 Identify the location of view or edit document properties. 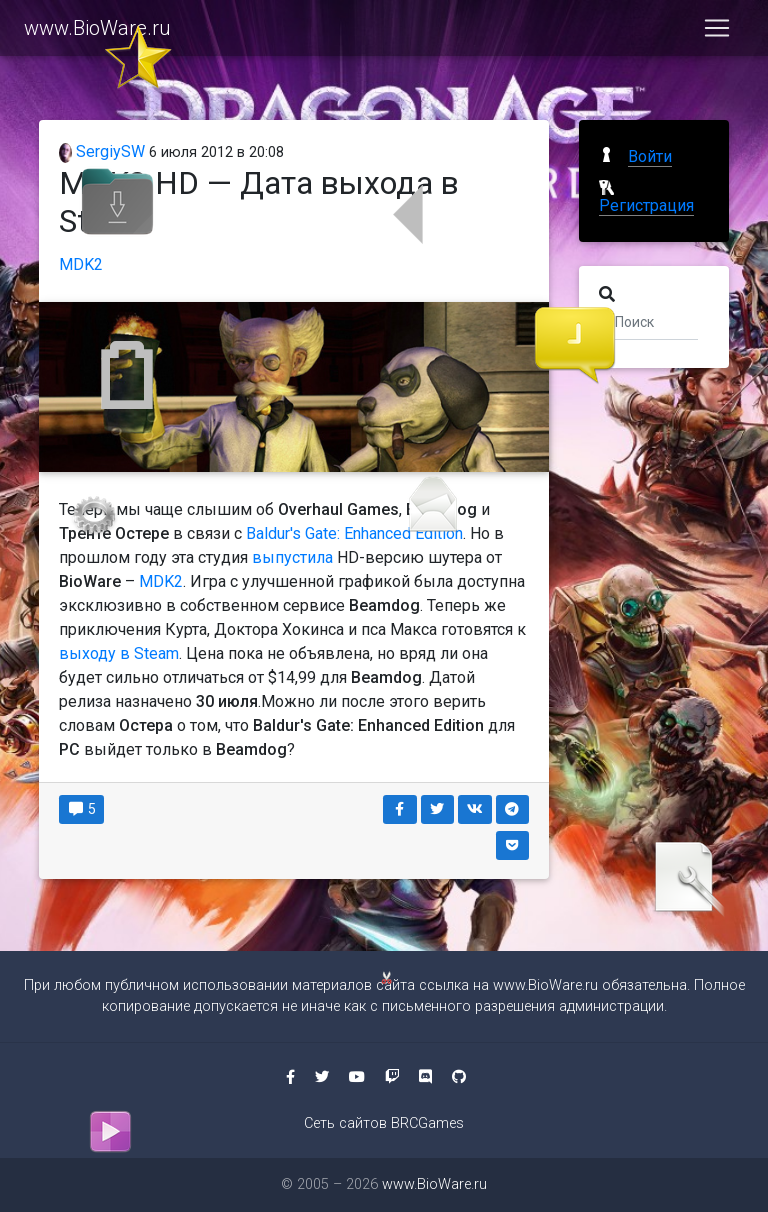
(690, 879).